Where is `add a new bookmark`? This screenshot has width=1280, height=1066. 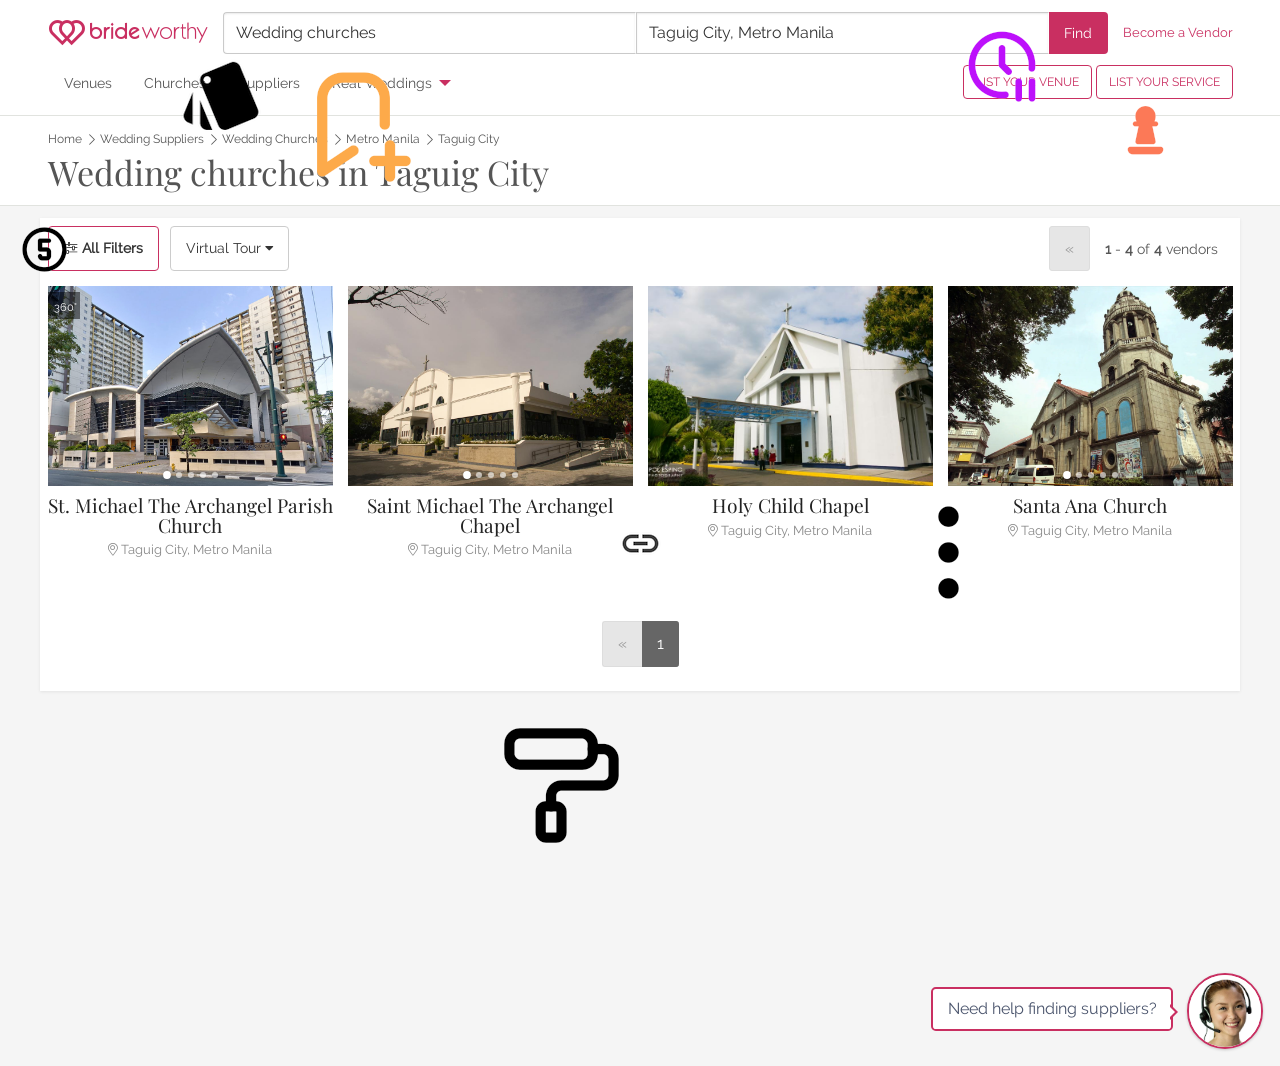
add a new bookmark is located at coordinates (353, 124).